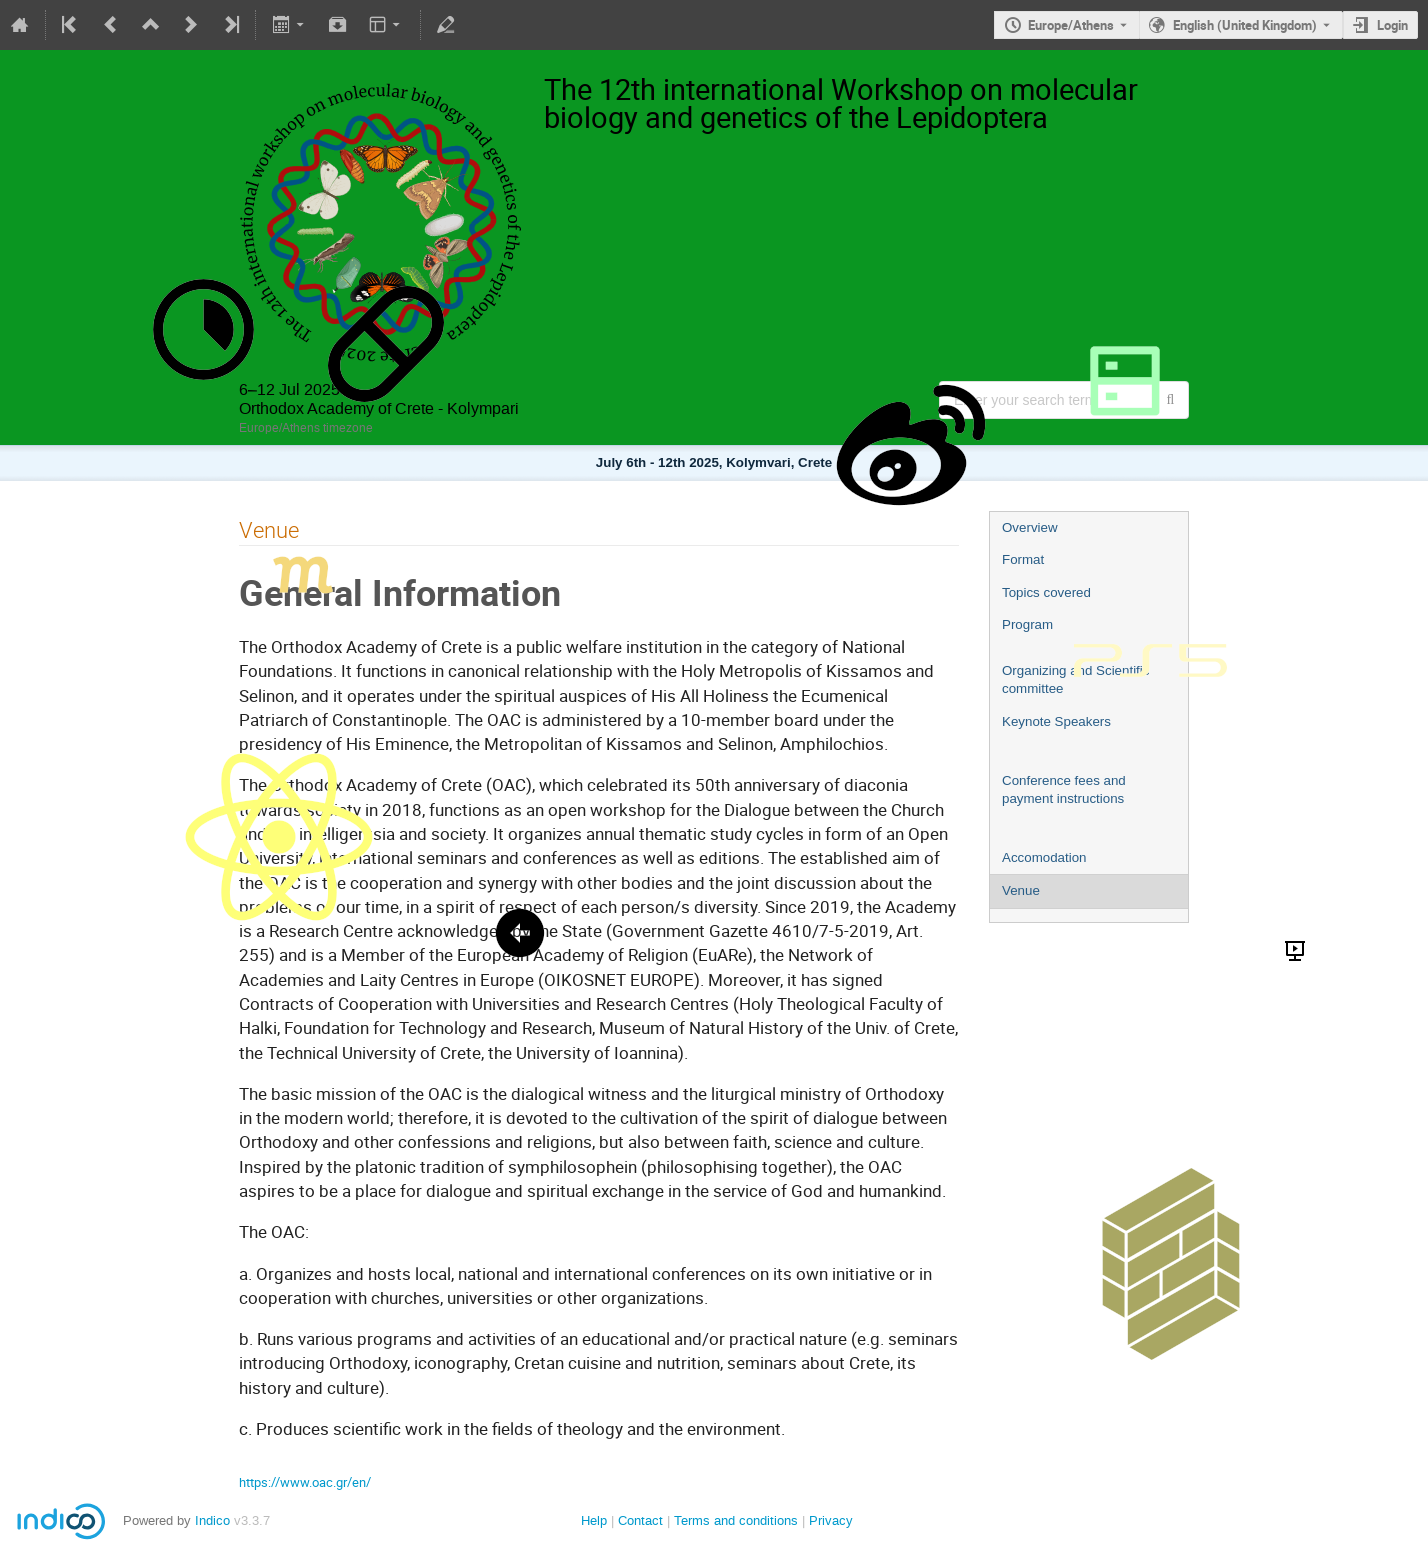  What do you see at coordinates (1295, 951) in the screenshot?
I see `start a presentation slideshow` at bounding box center [1295, 951].